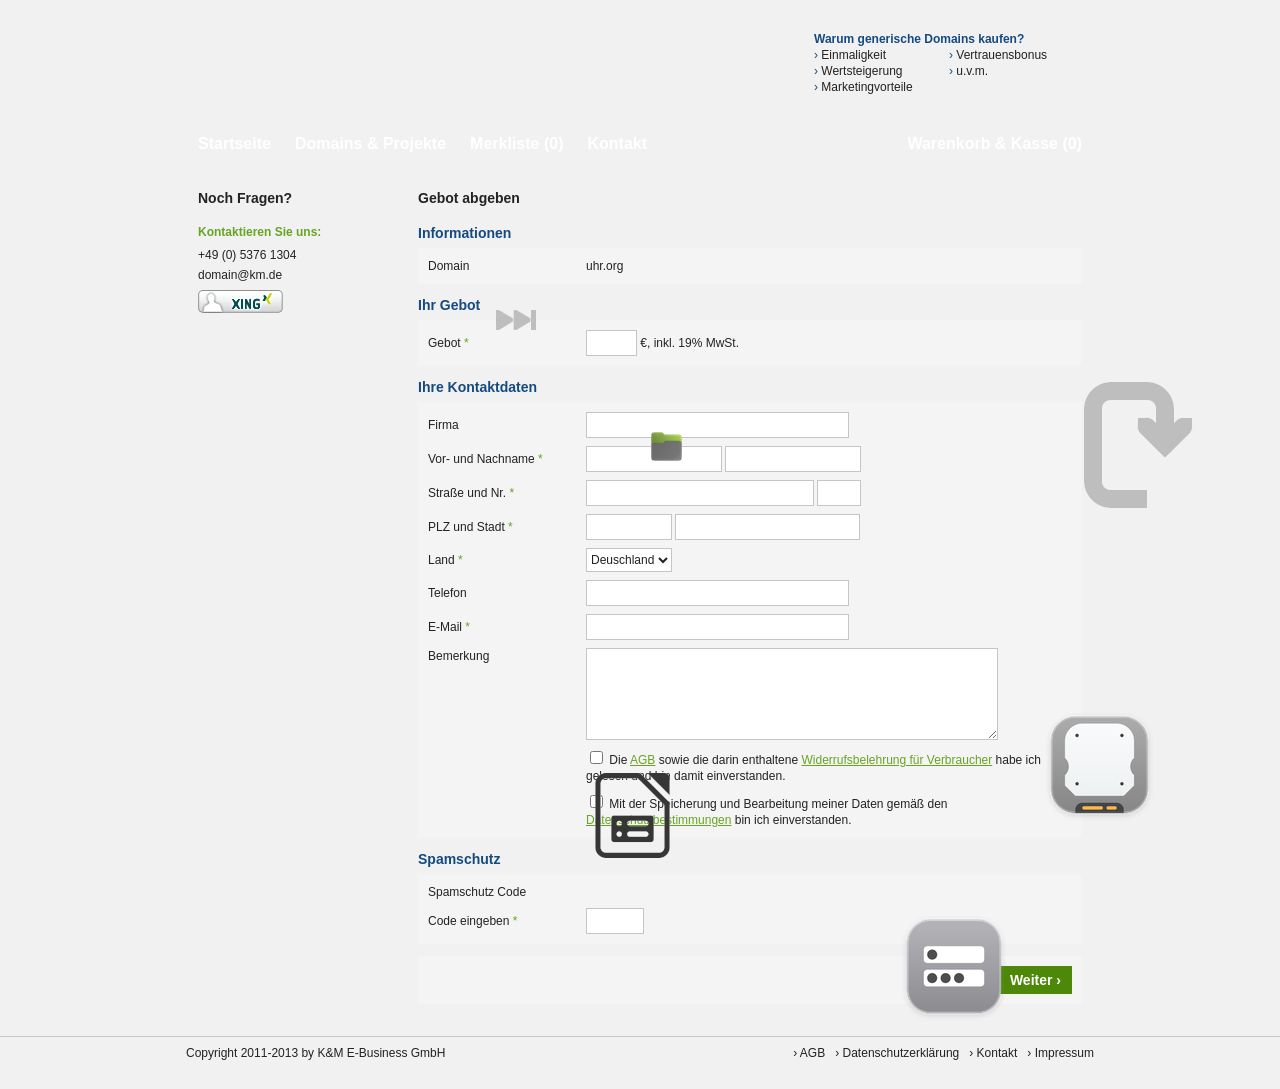  Describe the element at coordinates (632, 815) in the screenshot. I see `open LibreOffice Impress presentation software` at that location.